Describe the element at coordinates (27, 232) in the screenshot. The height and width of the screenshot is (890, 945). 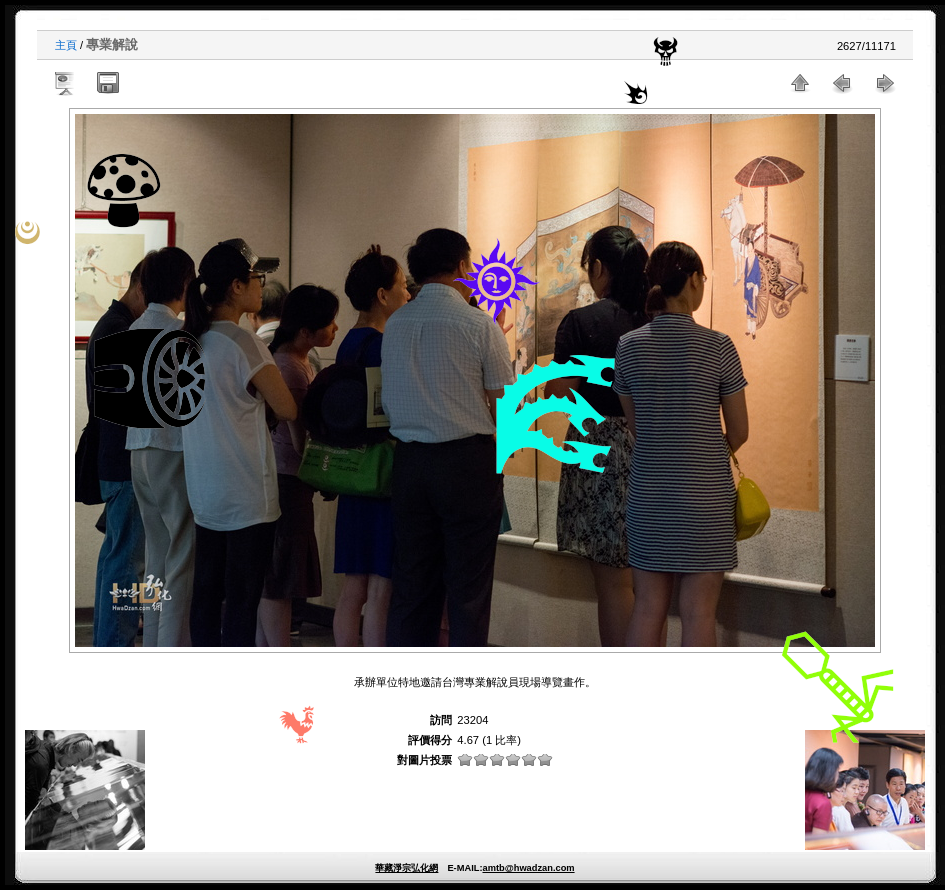
I see `indicates a loading or syncing state` at that location.